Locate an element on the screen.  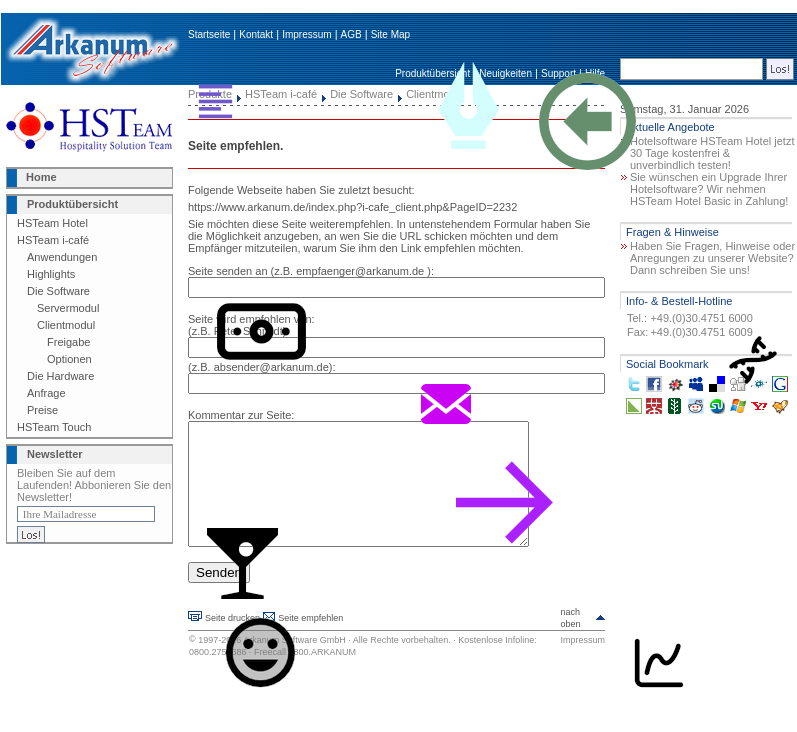
insert an emoji or emoticon is located at coordinates (260, 652).